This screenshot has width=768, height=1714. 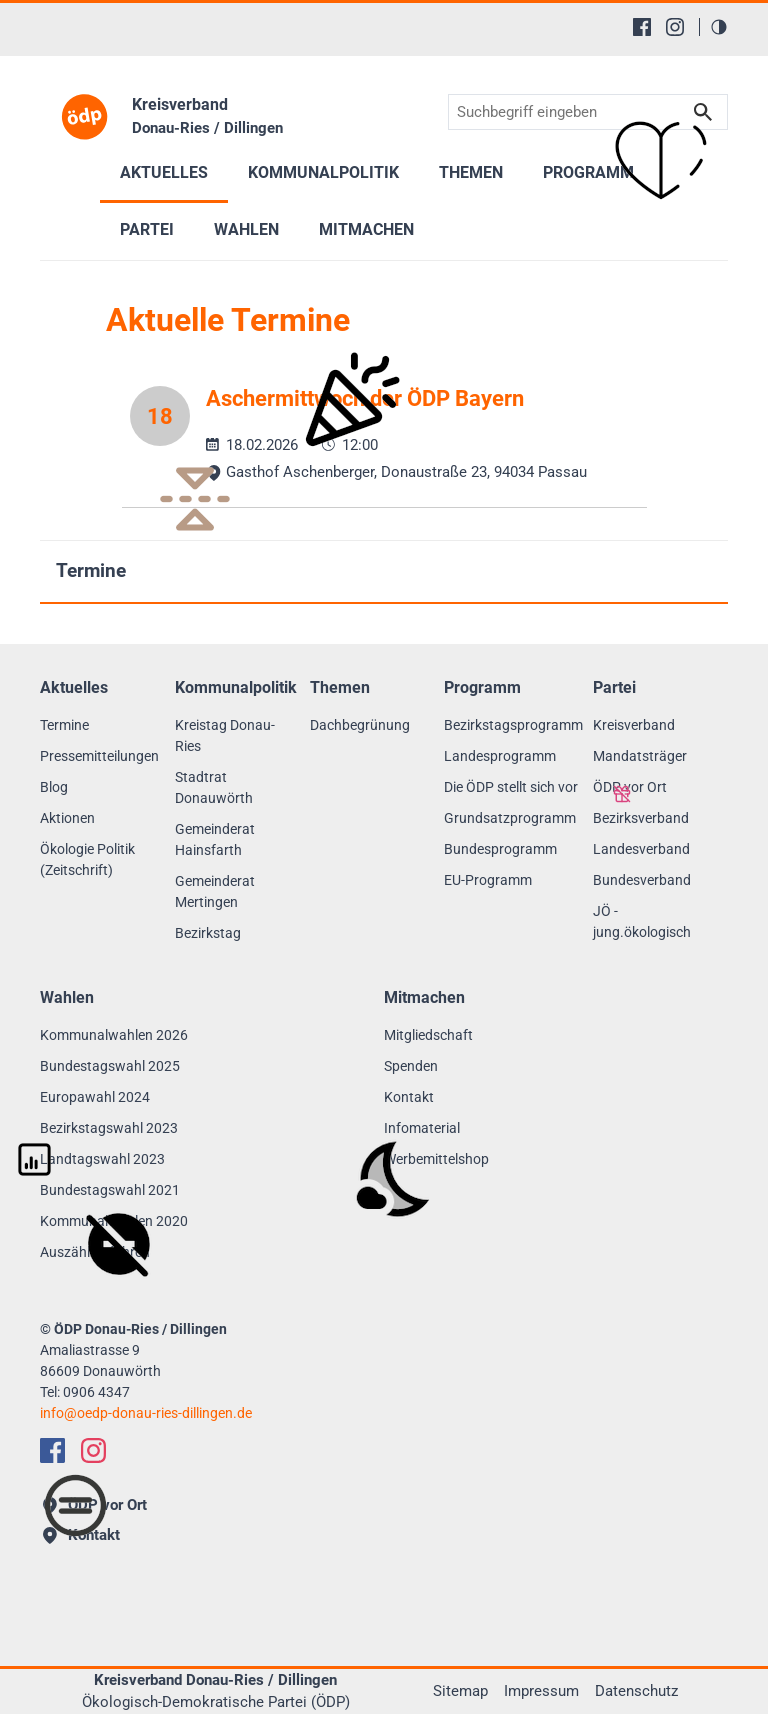 What do you see at coordinates (622, 794) in the screenshot?
I see `gift or reward unavailable` at bounding box center [622, 794].